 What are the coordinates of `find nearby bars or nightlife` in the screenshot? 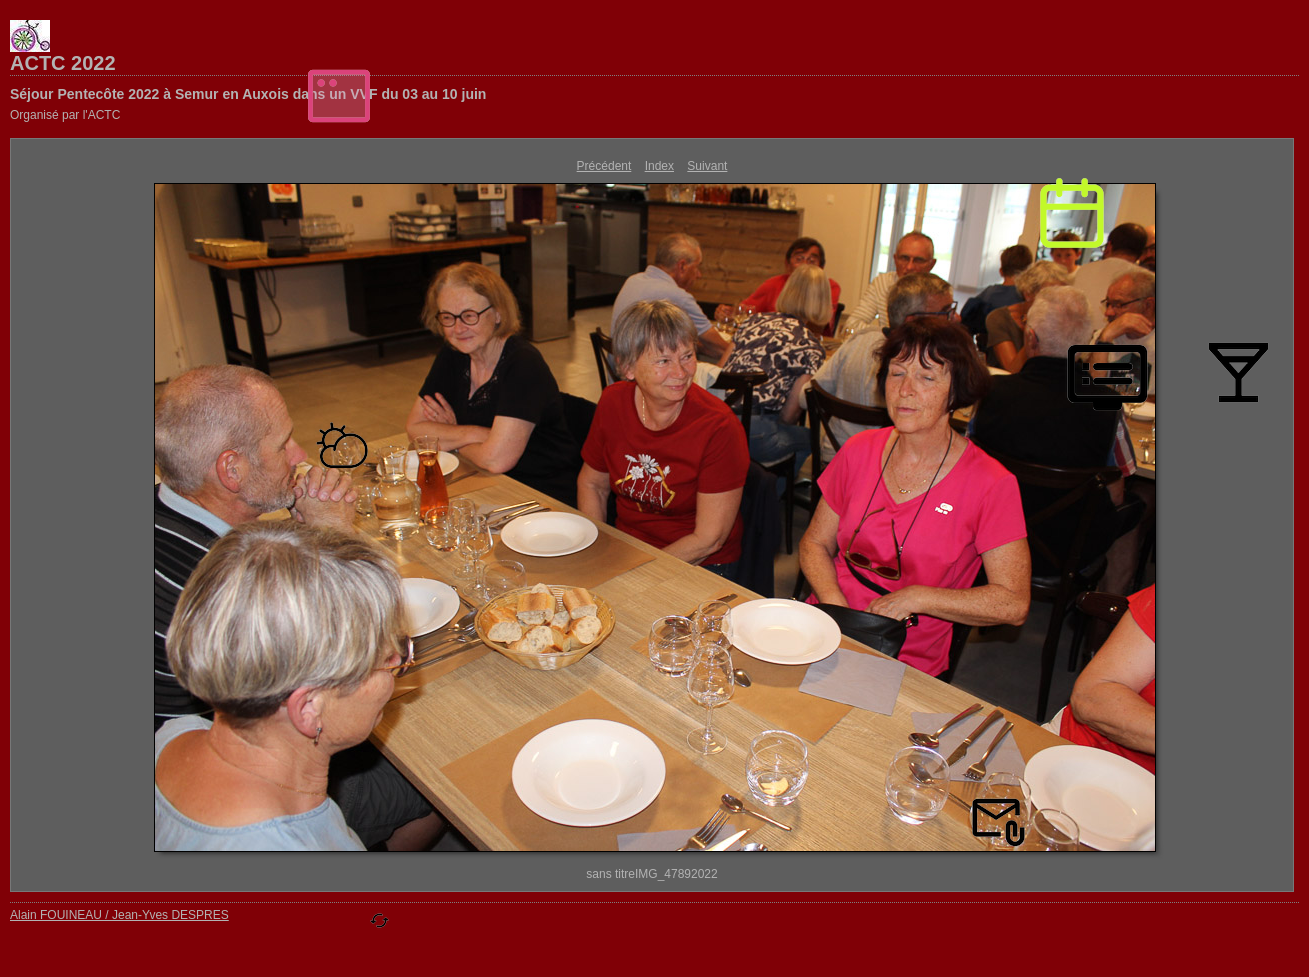 It's located at (1238, 372).